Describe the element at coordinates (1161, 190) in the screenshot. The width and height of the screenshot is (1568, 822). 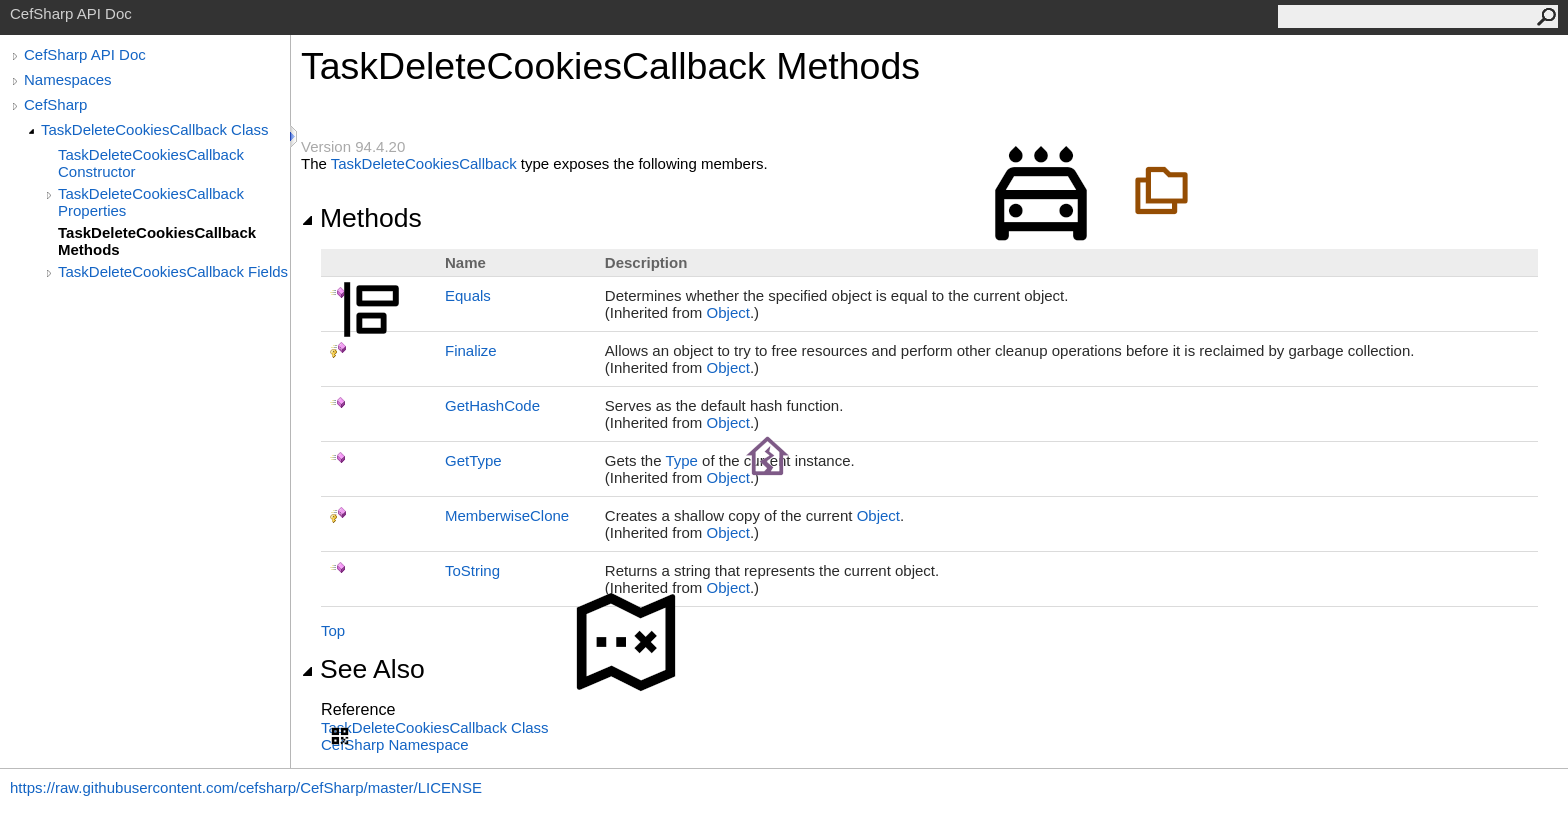
I see `browse all folders` at that location.